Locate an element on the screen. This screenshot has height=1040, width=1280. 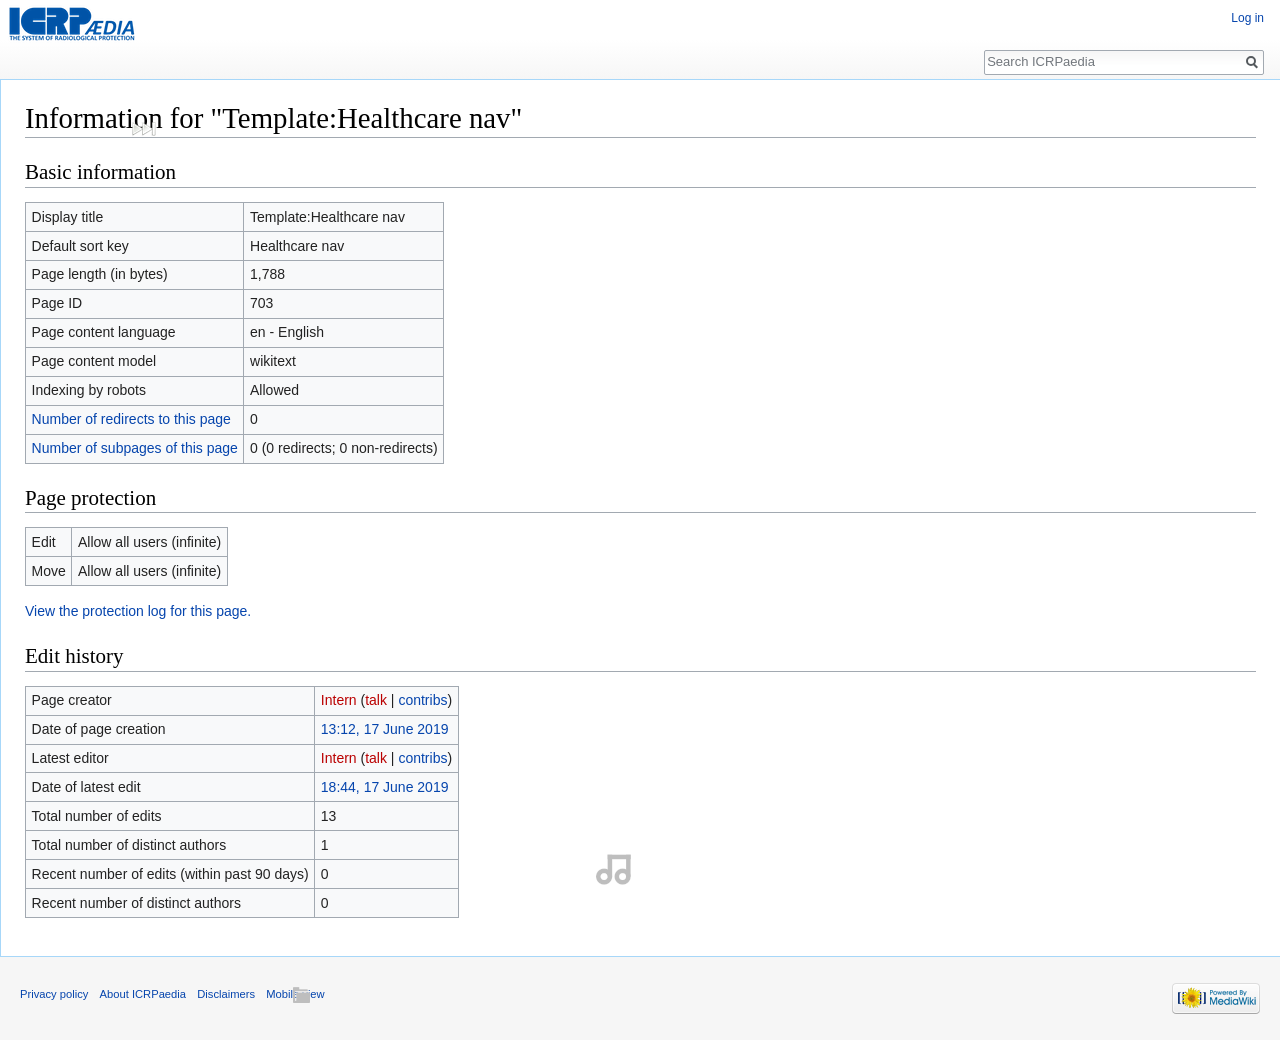
skip to the next track or media item is located at coordinates (144, 129).